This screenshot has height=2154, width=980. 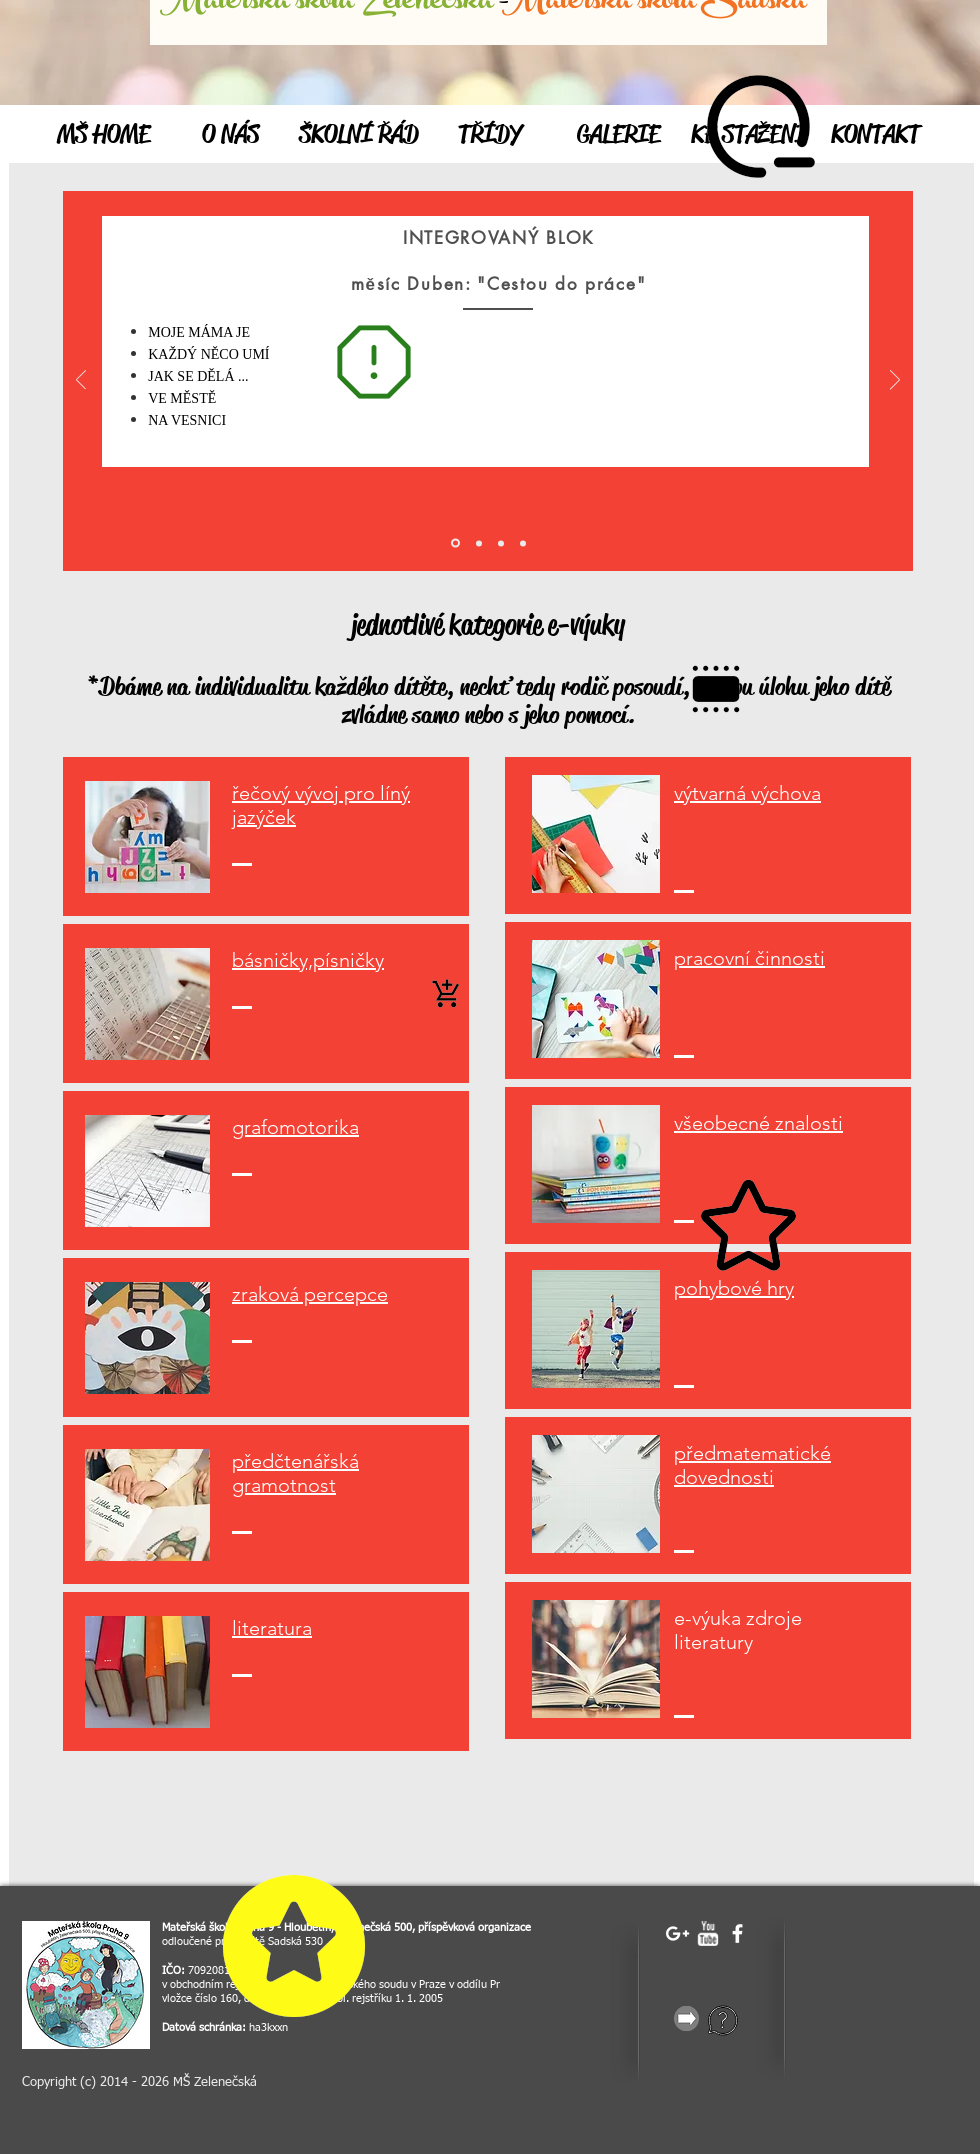 I want to click on add to favorites, so click(x=748, y=1226).